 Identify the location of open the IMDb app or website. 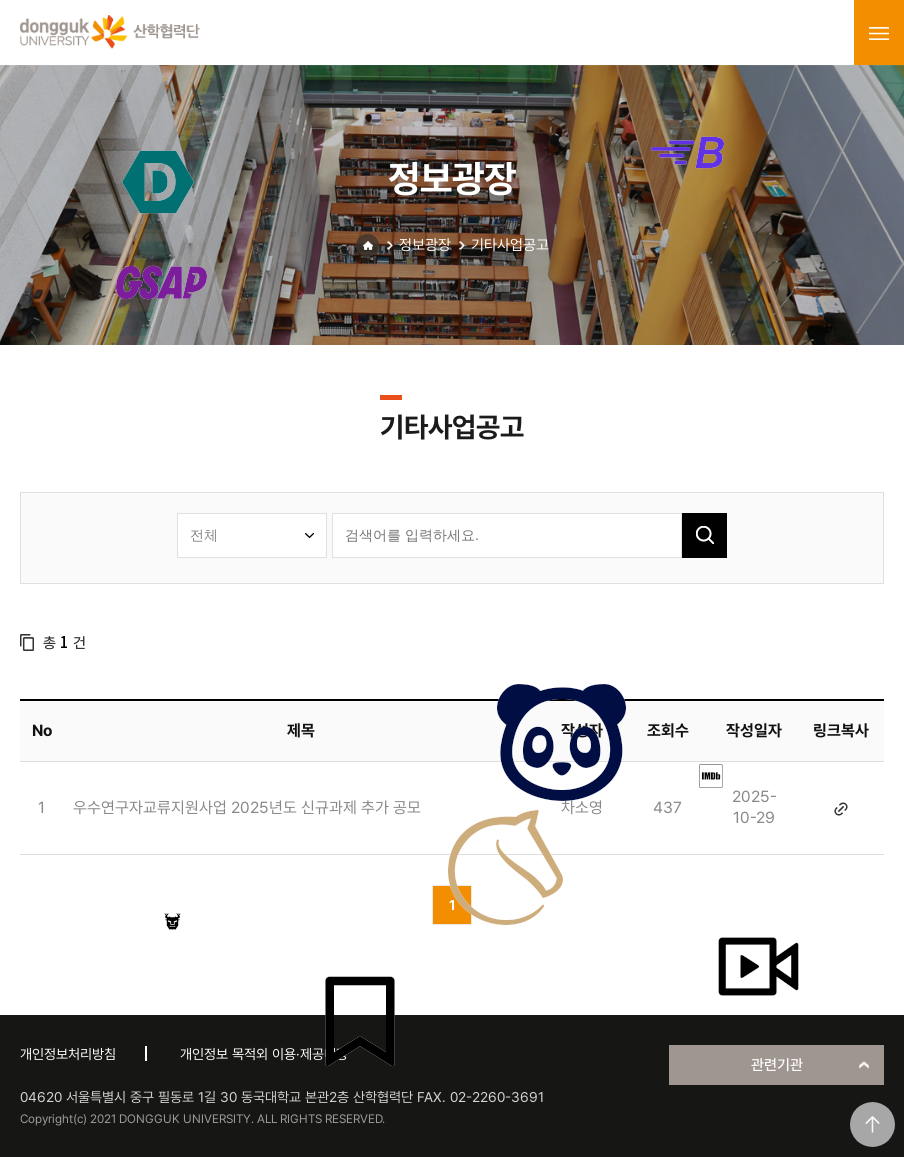
(711, 776).